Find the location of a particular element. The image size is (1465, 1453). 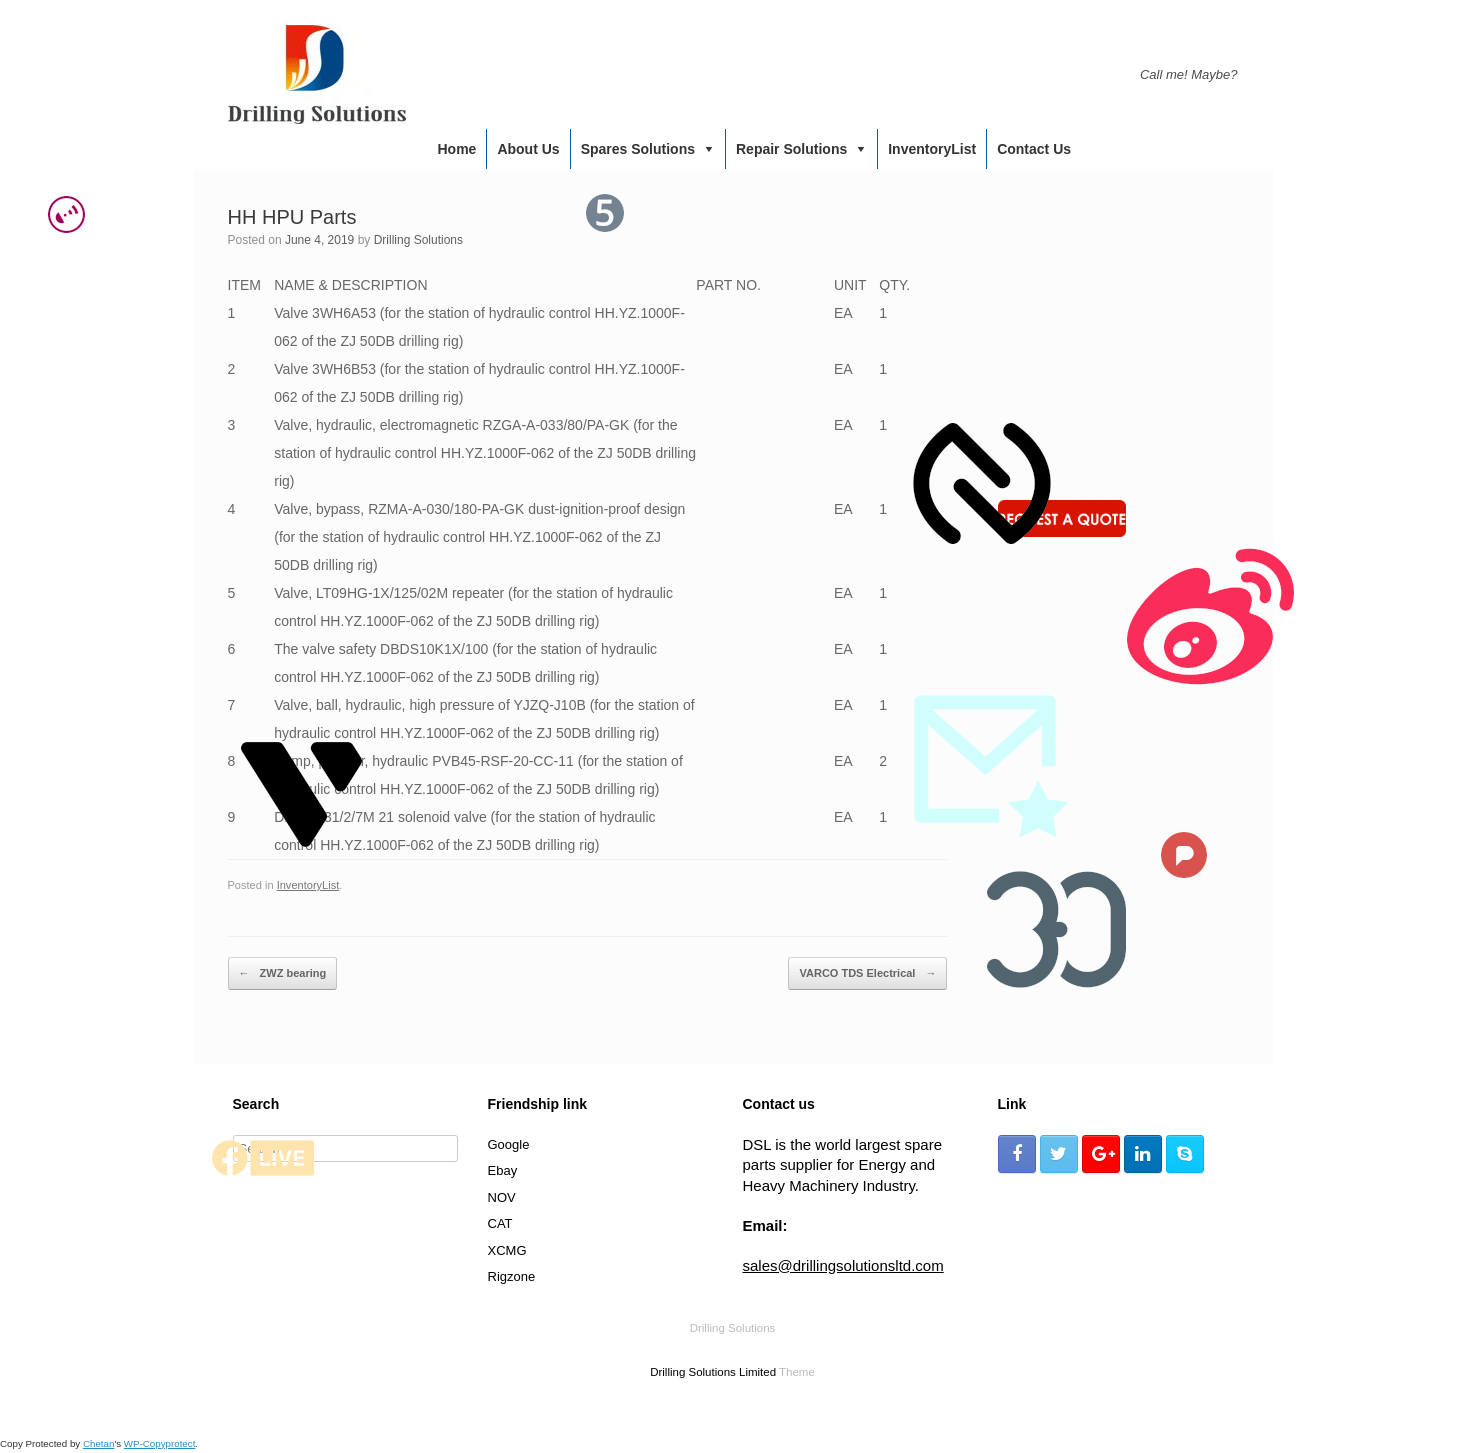

start a facebook live broadcast is located at coordinates (263, 1158).